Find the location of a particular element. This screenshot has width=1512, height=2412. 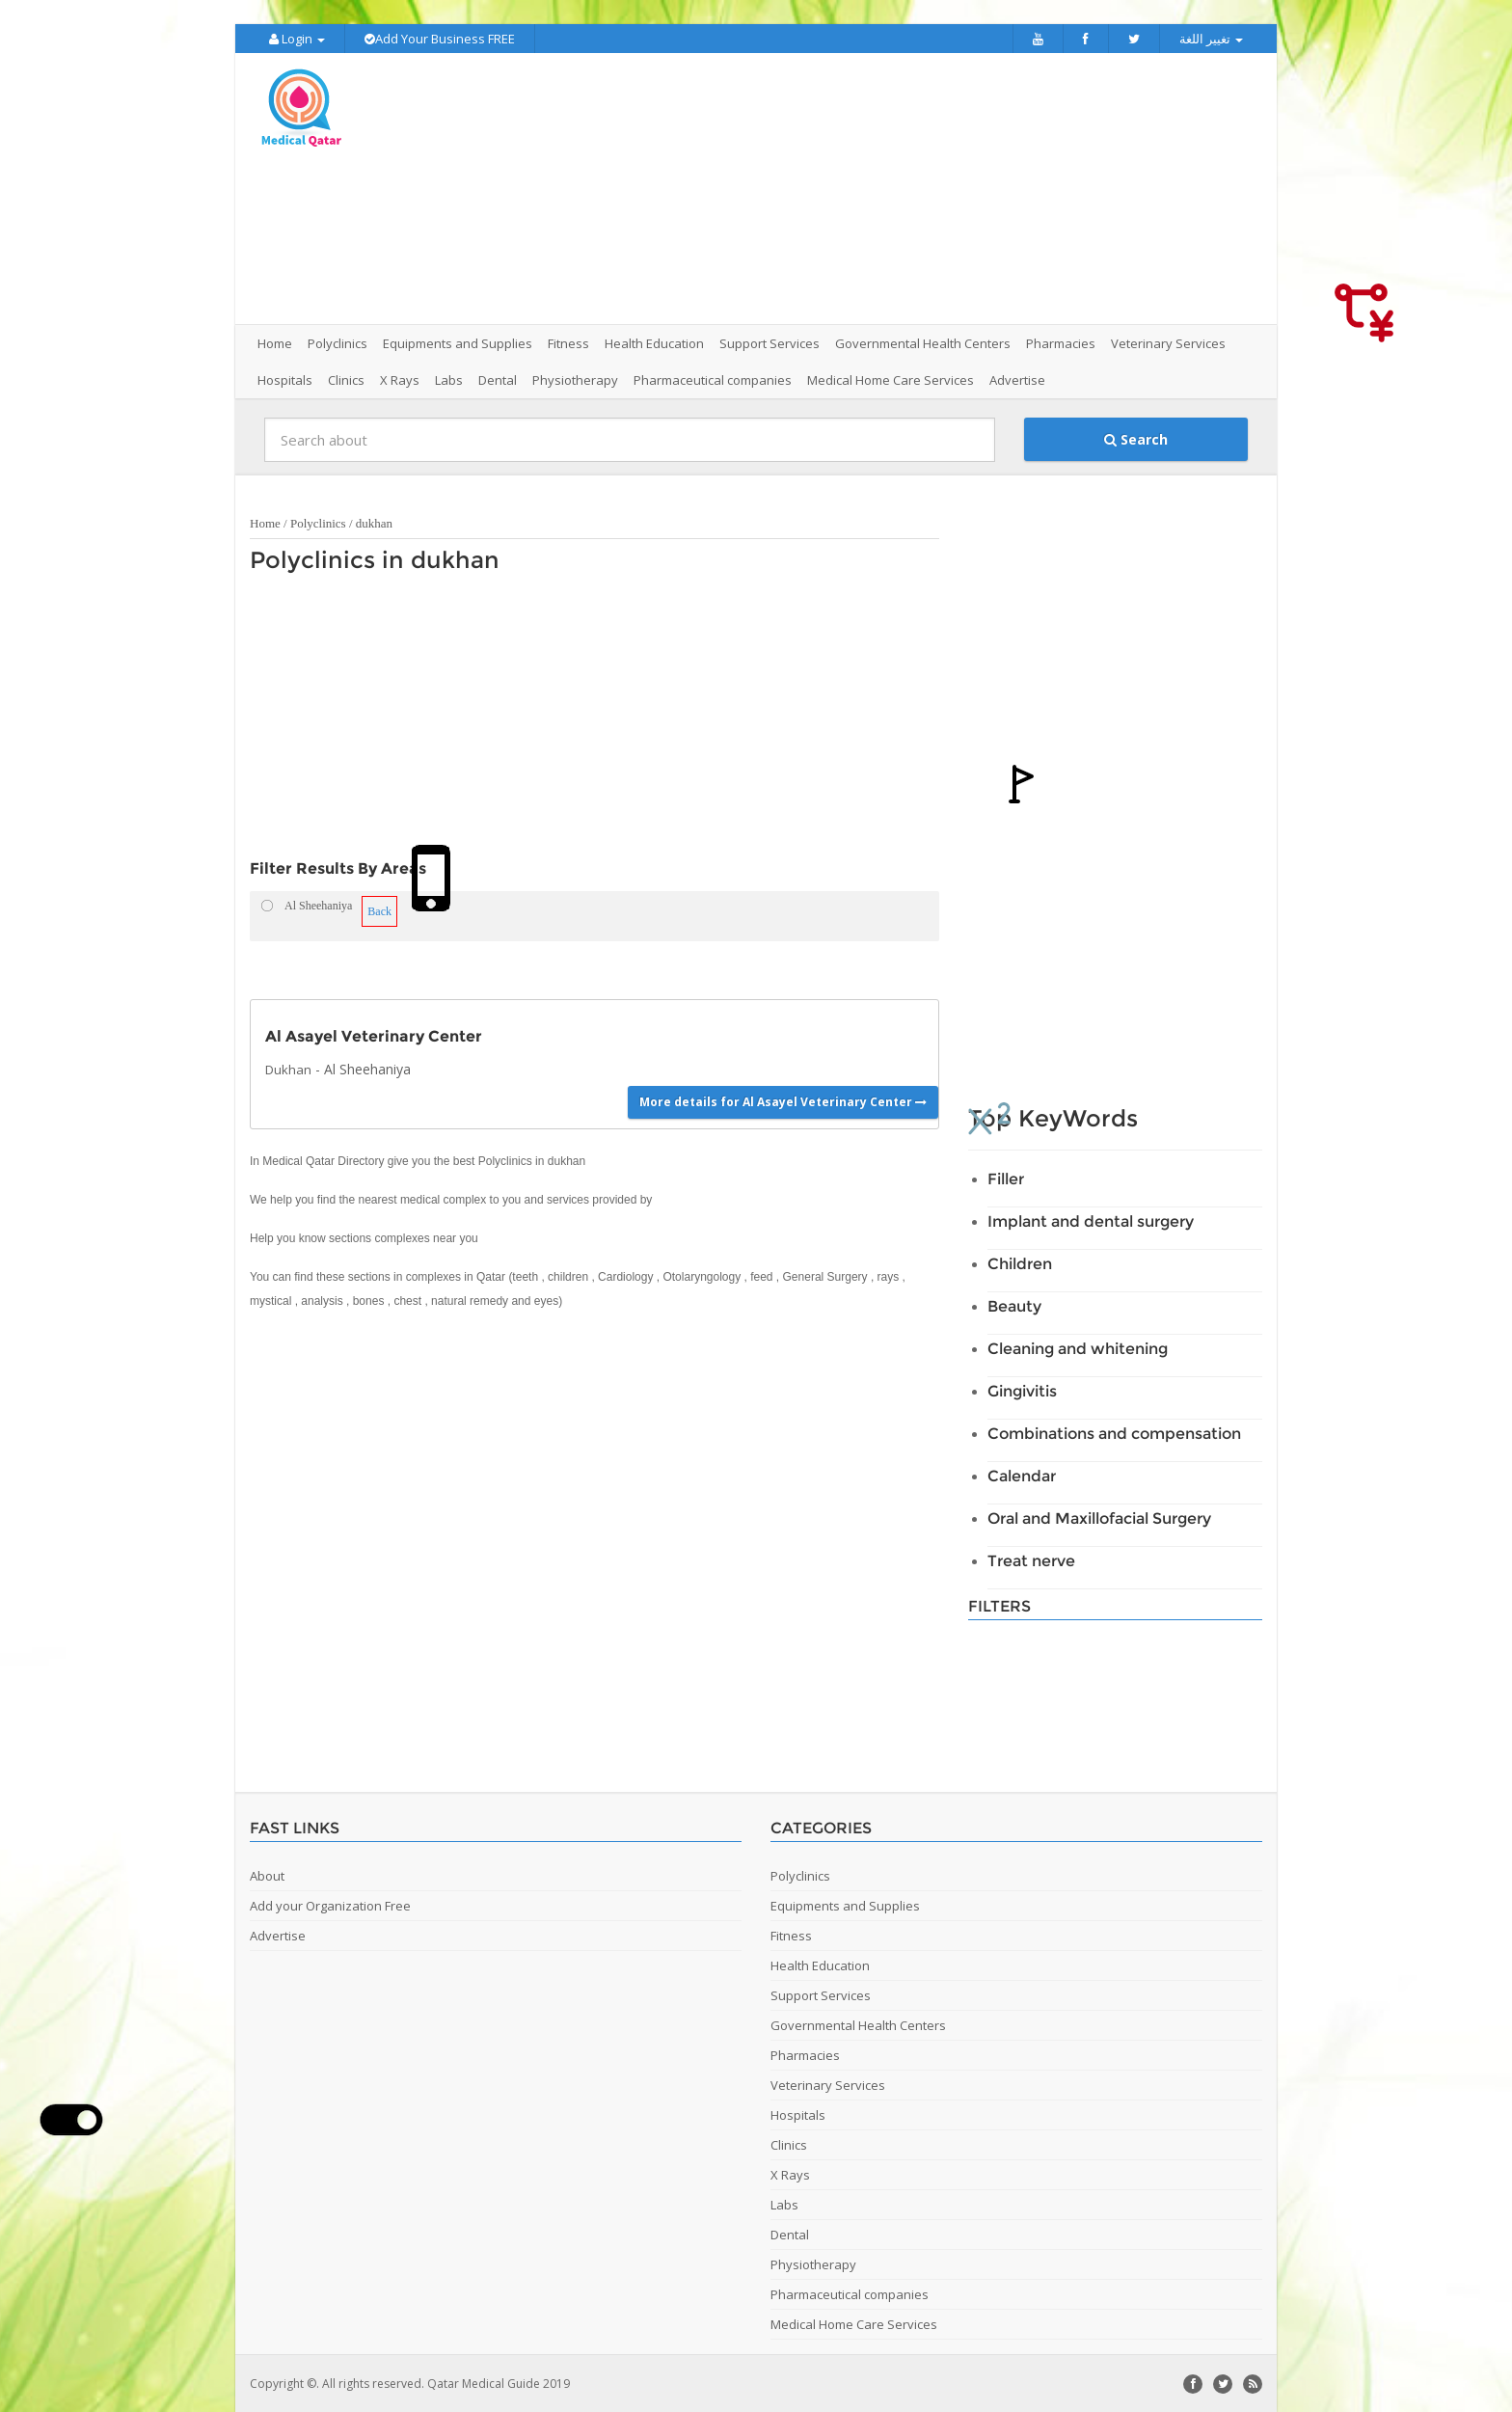

transfer funds in yen currency is located at coordinates (1364, 312).